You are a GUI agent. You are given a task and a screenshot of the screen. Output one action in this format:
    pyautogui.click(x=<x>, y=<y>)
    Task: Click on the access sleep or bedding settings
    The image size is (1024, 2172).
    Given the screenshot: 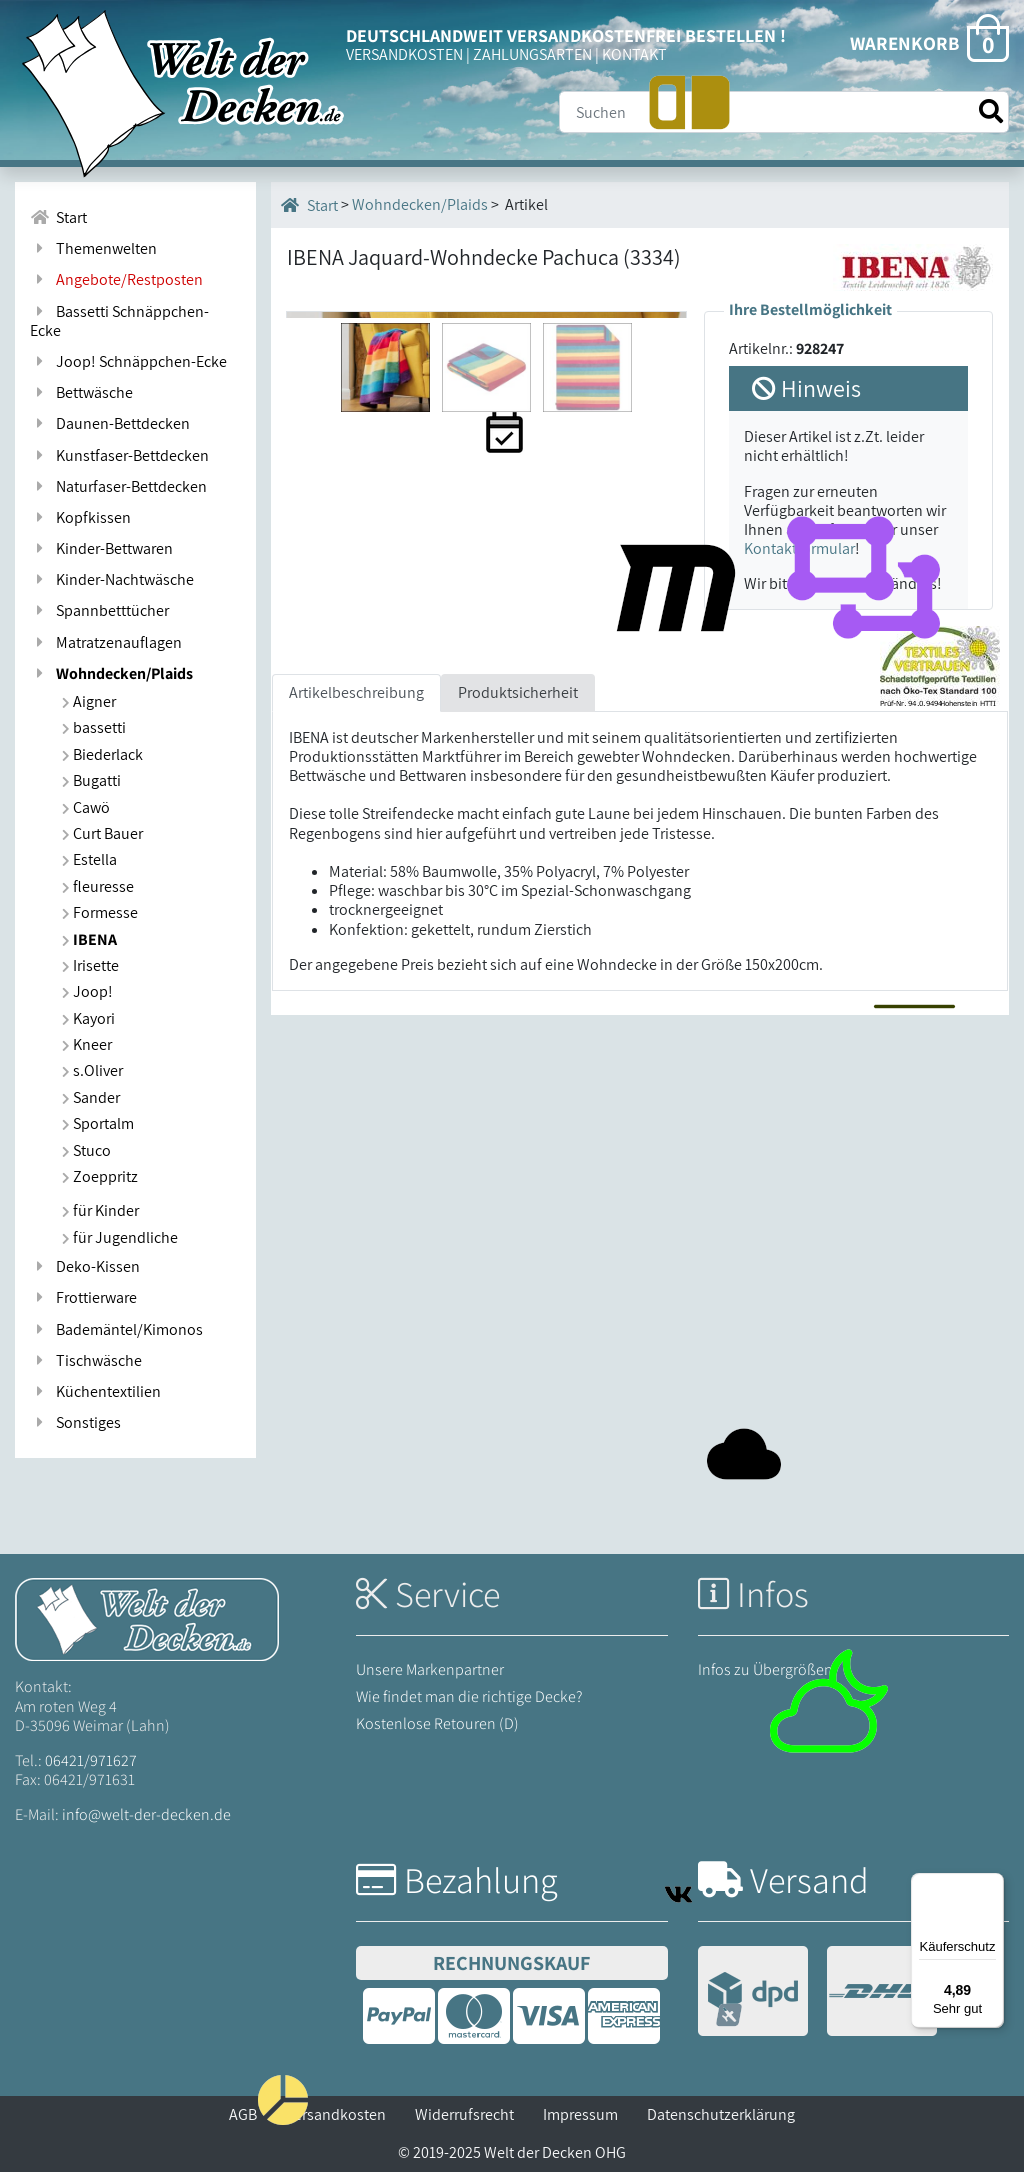 What is the action you would take?
    pyautogui.click(x=689, y=102)
    